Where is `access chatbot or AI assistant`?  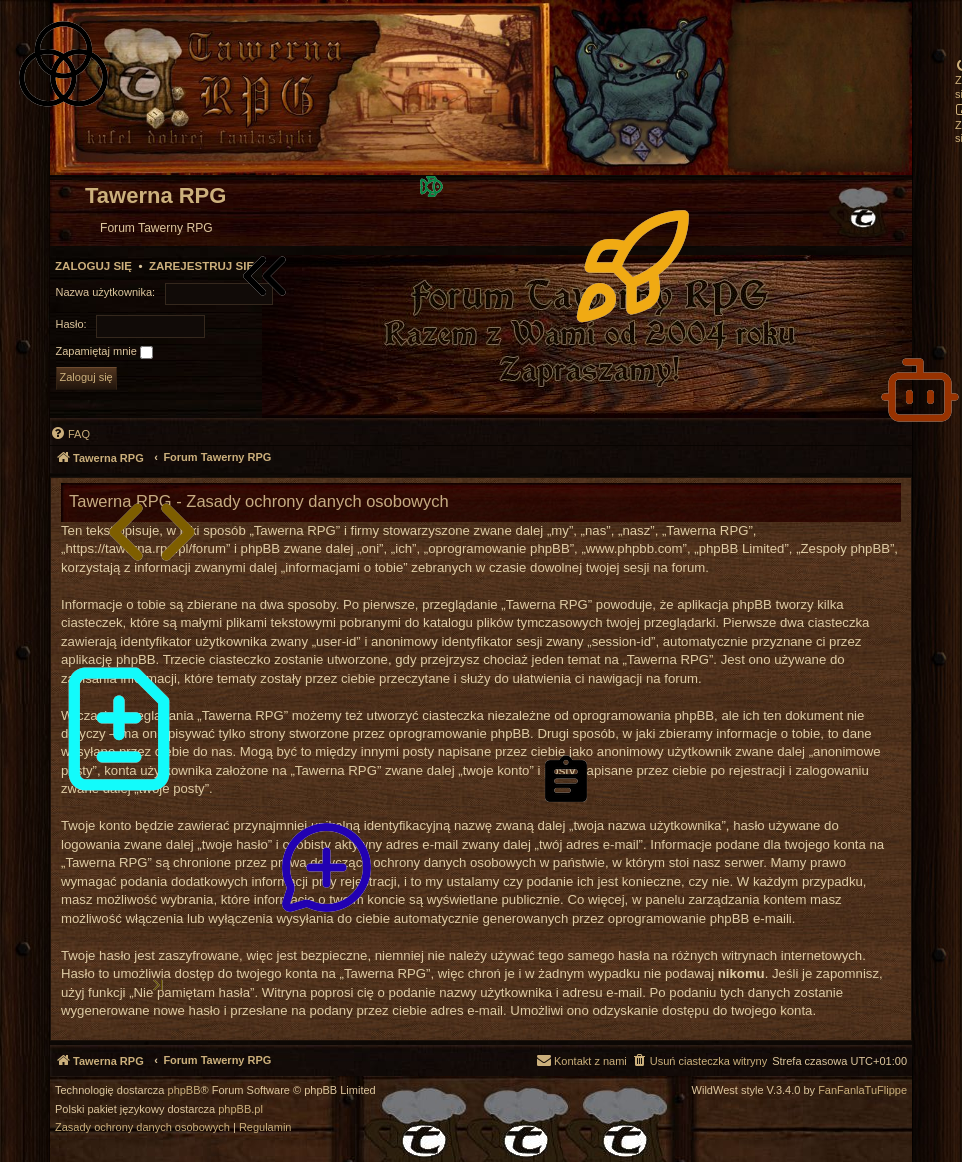 access chatbot or AI assistant is located at coordinates (920, 390).